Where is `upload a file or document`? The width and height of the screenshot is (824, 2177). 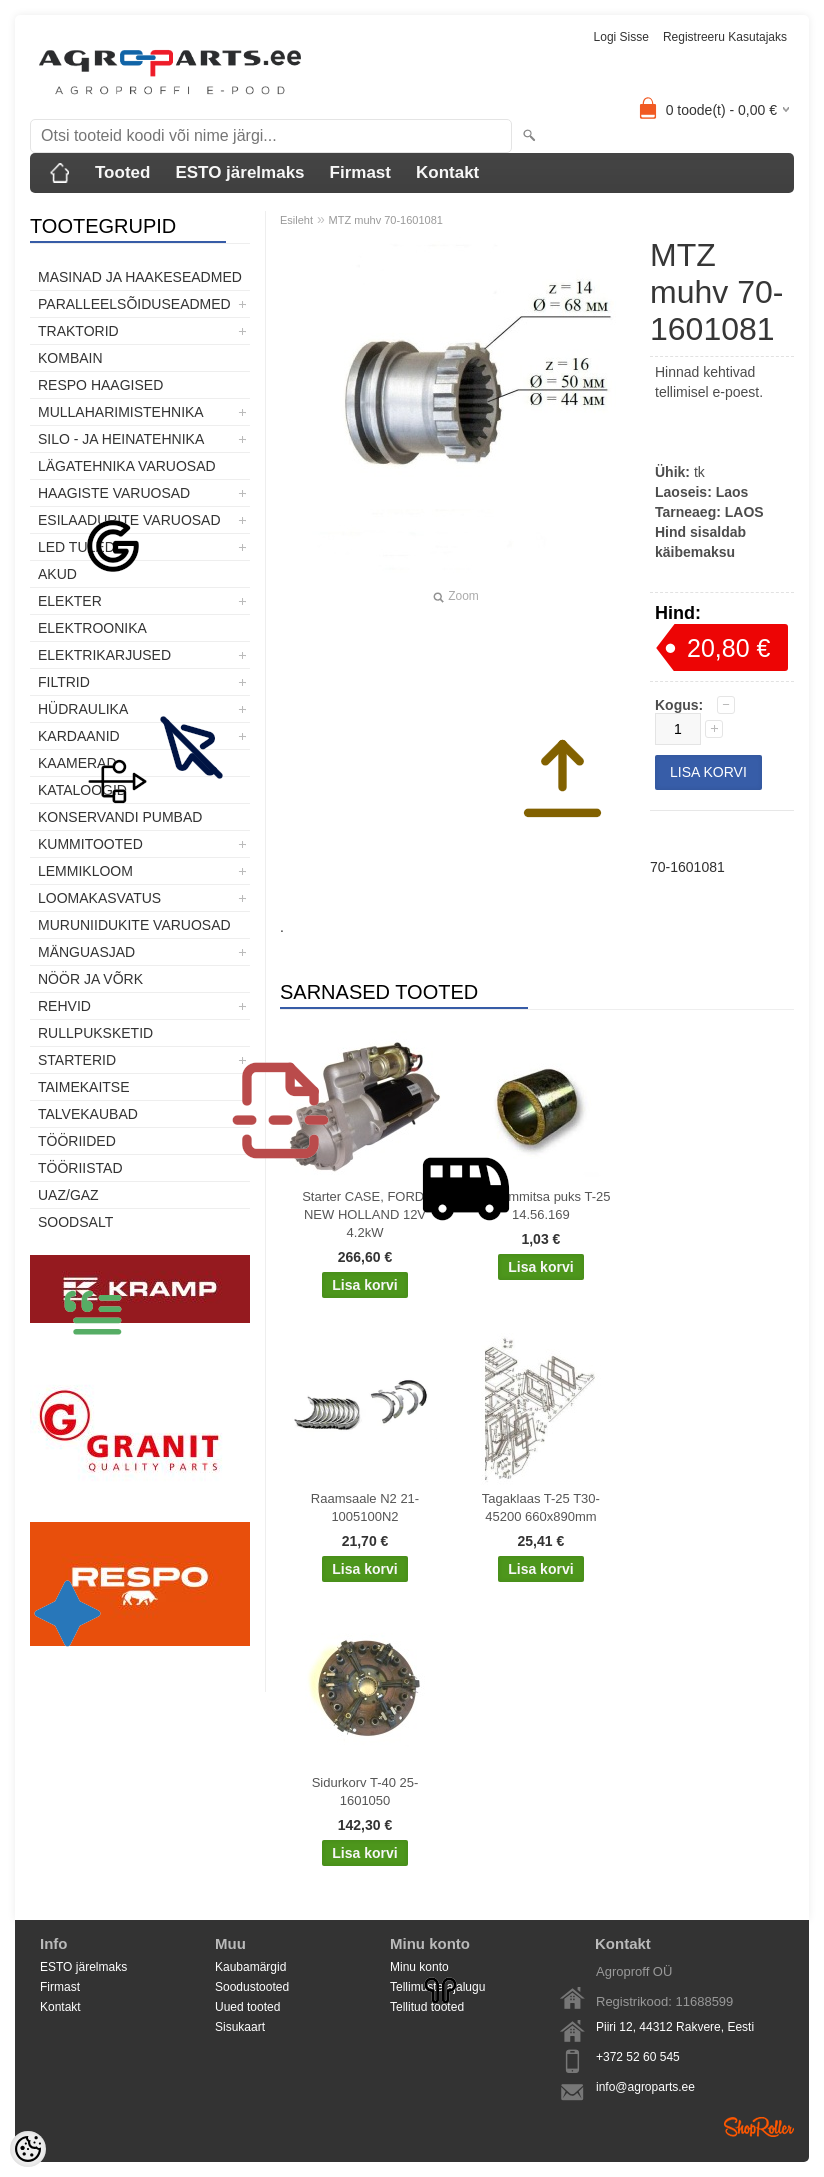 upload a file or document is located at coordinates (562, 778).